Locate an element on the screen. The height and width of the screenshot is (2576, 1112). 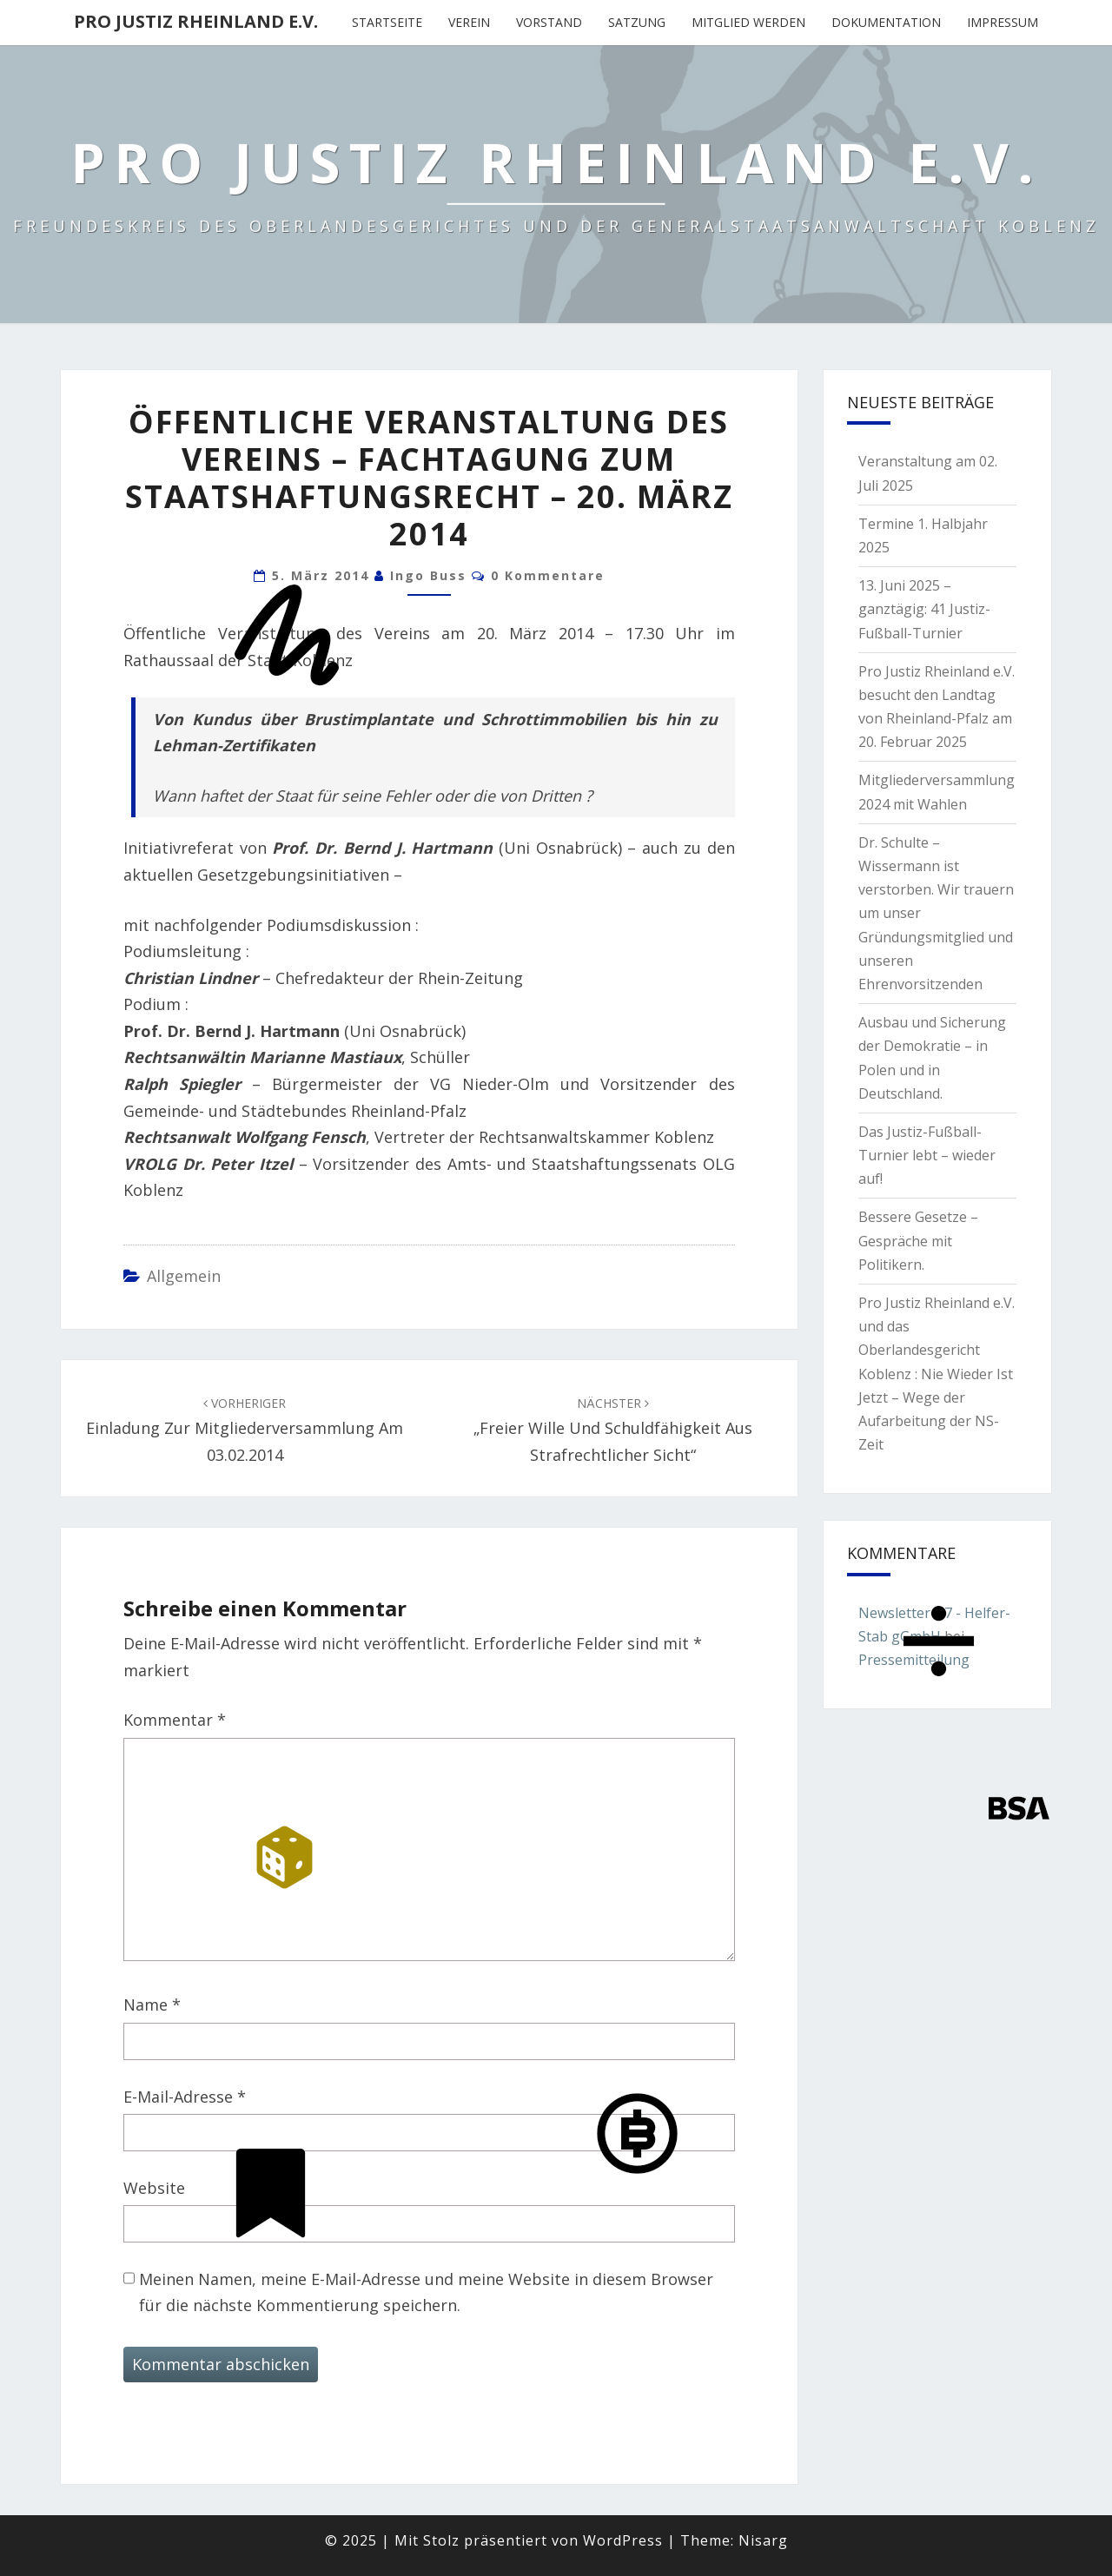
open sketching or drawing tool is located at coordinates (287, 637).